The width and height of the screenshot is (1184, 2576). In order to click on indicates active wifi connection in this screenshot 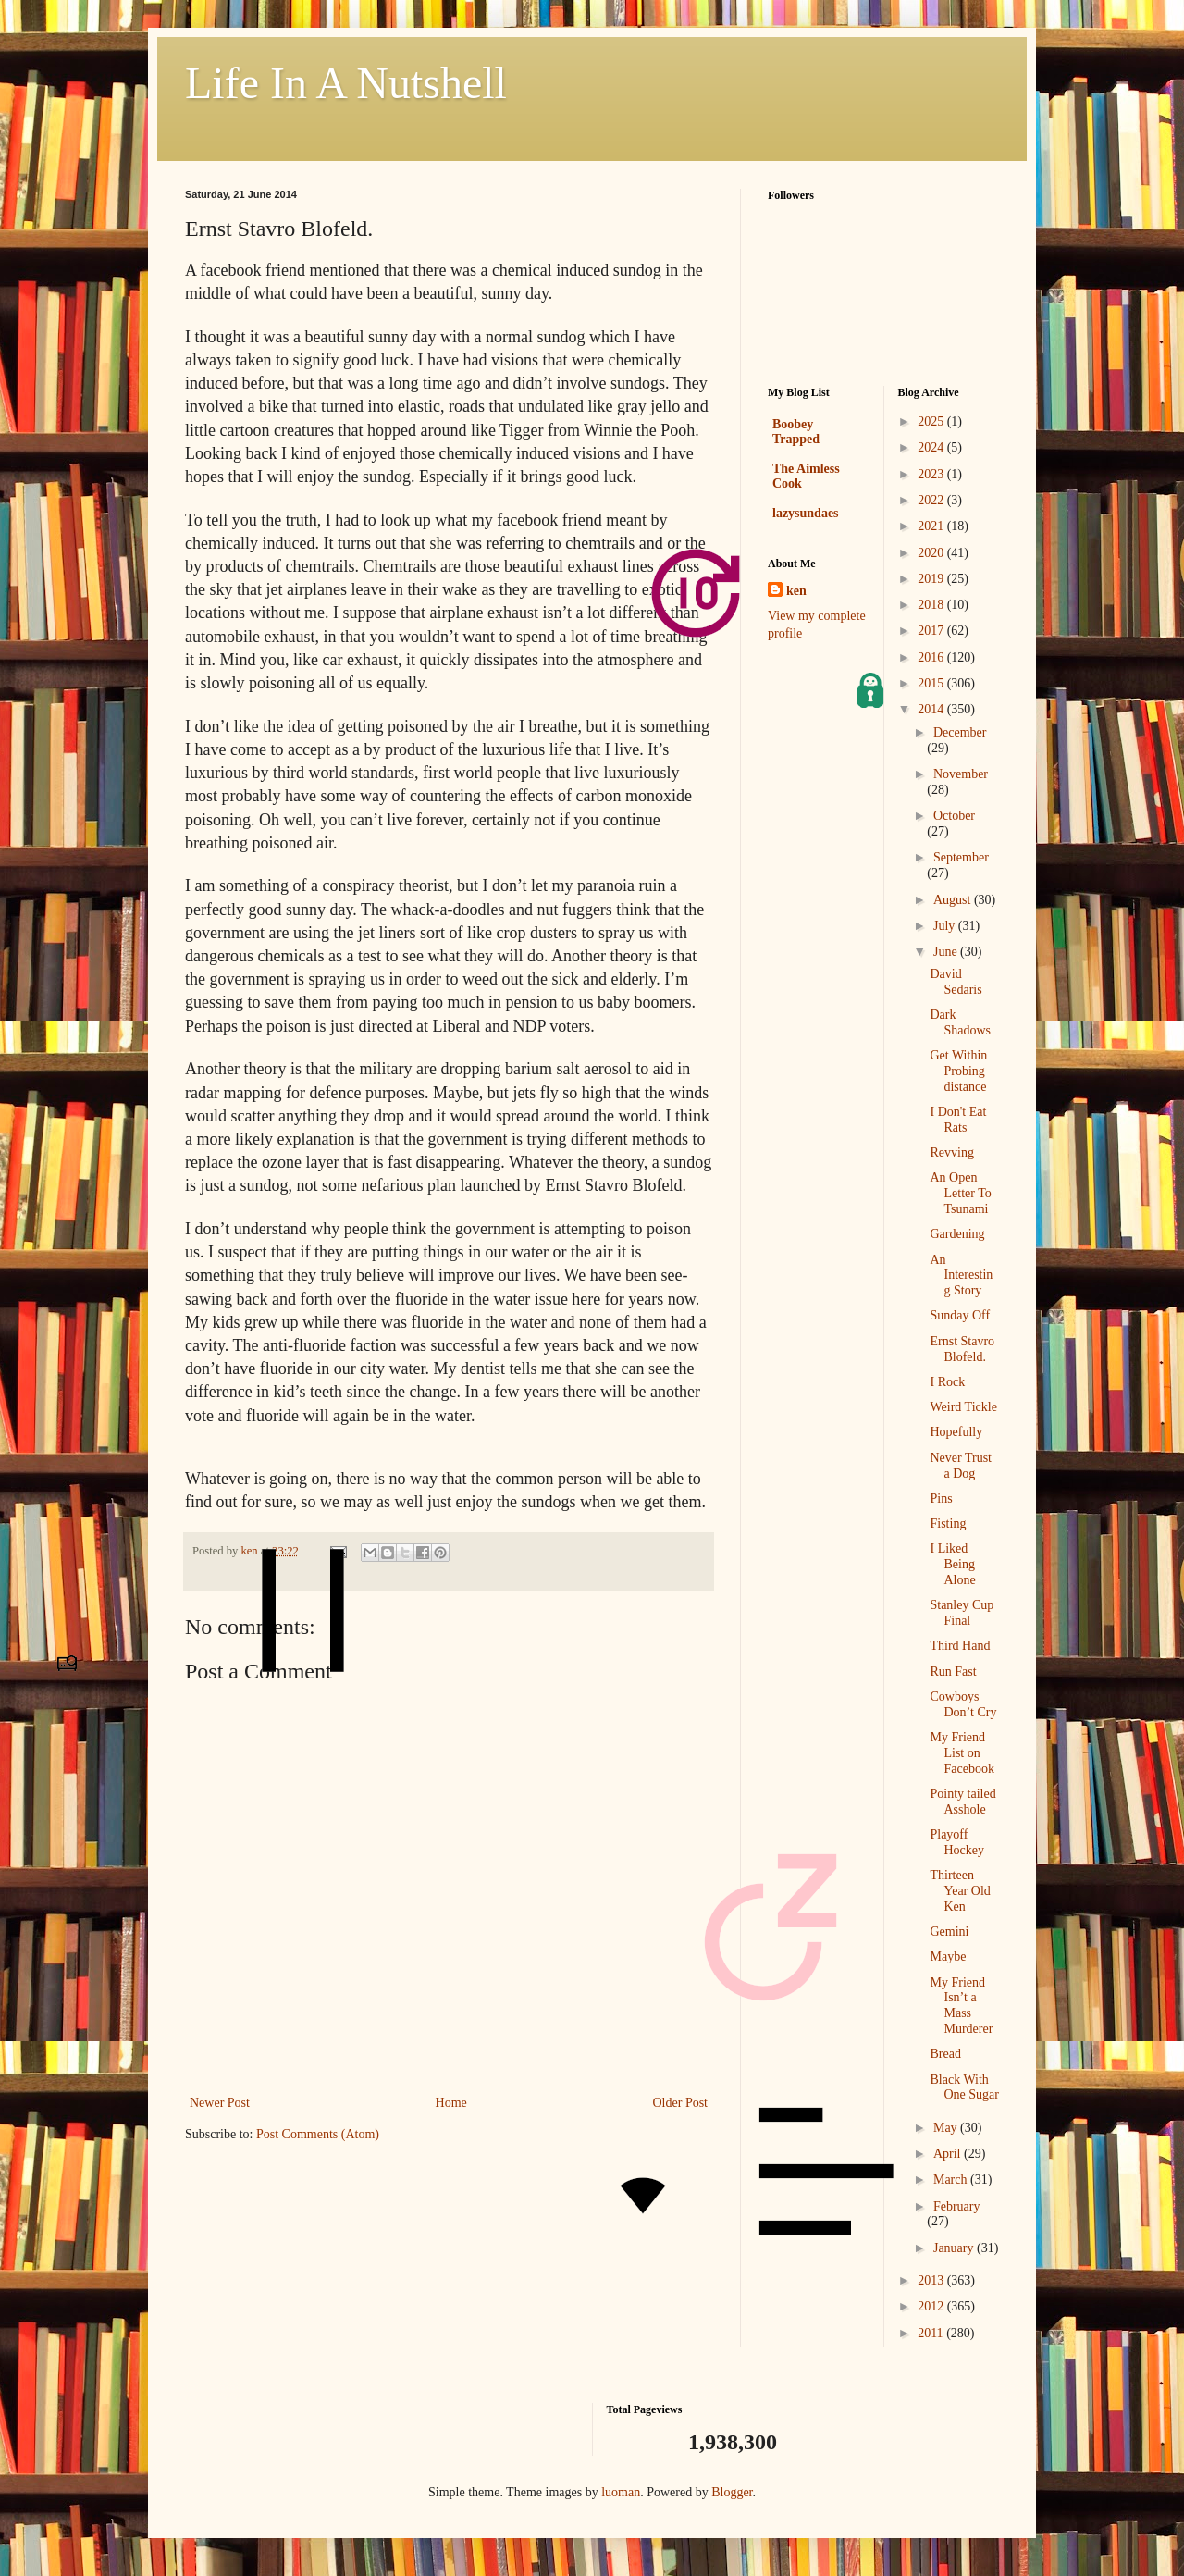, I will do `click(643, 2196)`.